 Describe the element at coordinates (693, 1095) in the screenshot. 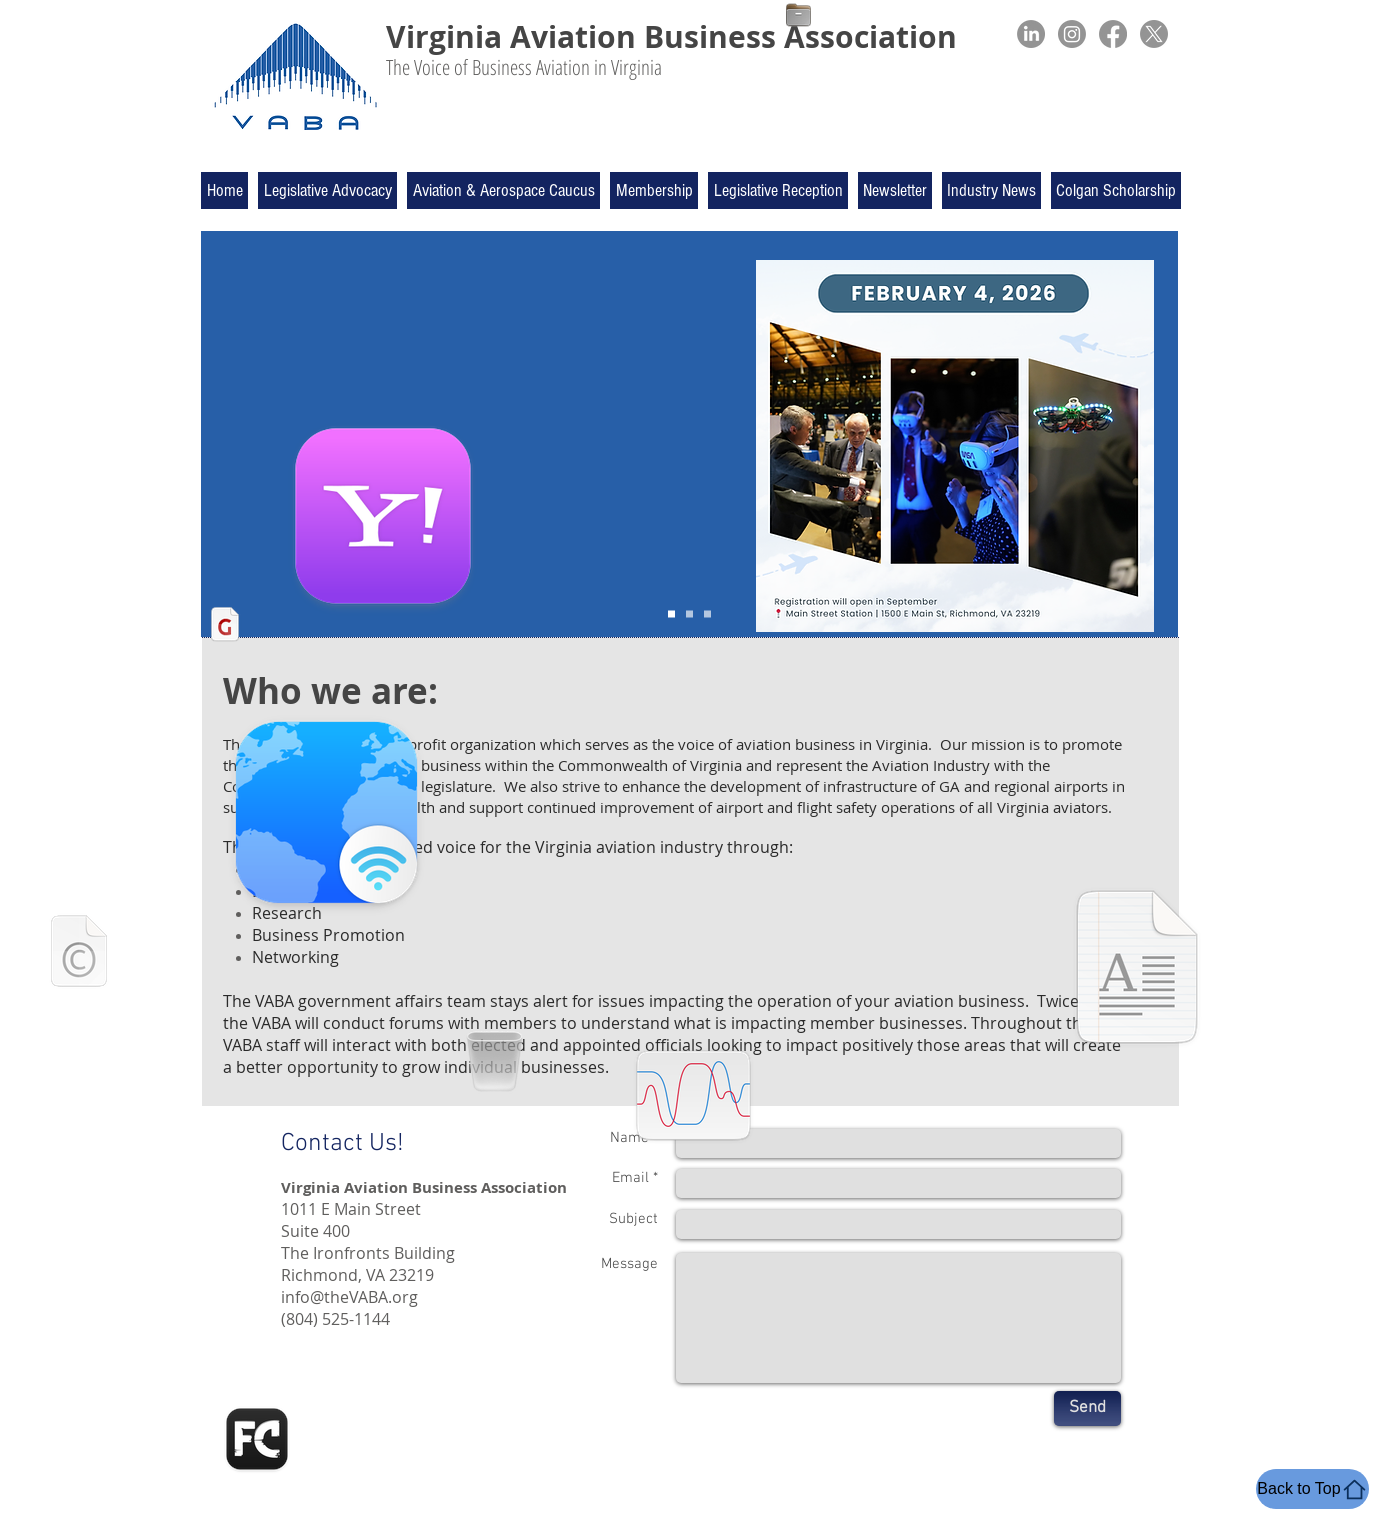

I see `open power statistics app` at that location.